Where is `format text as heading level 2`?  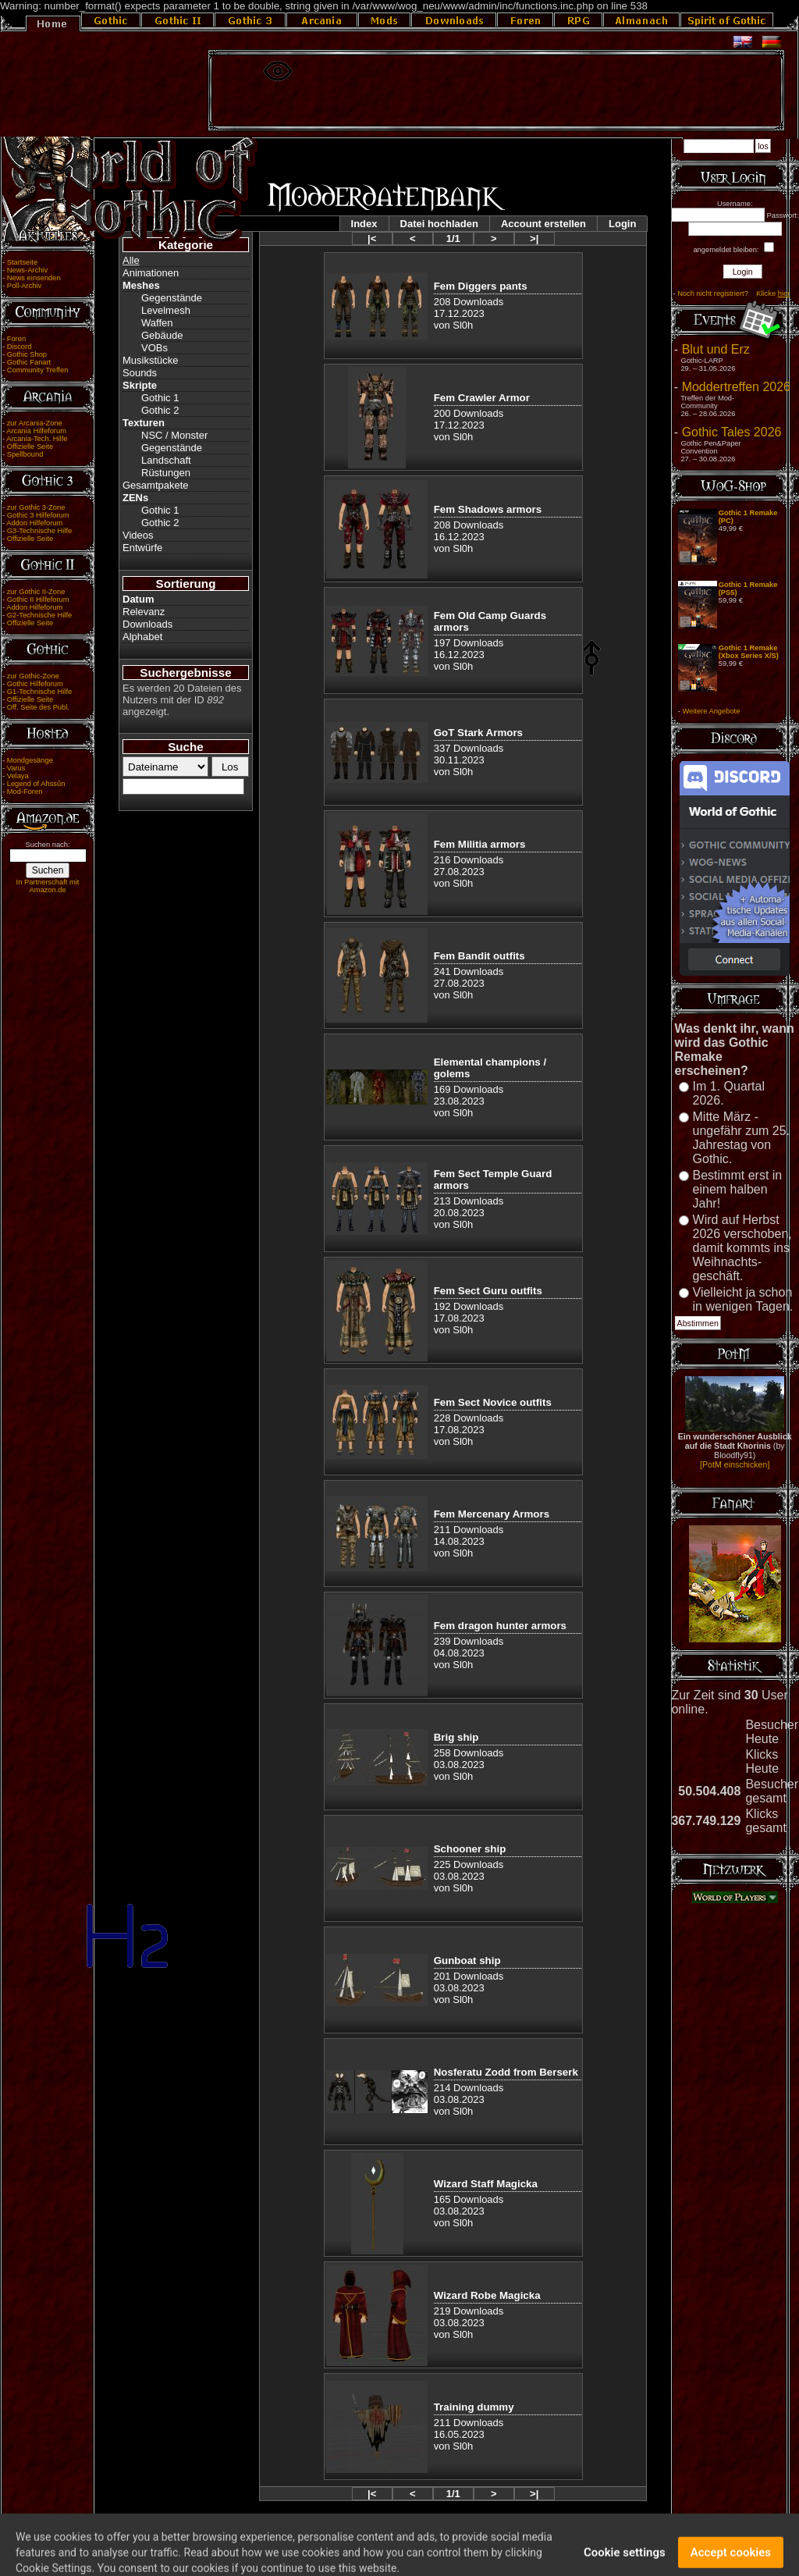
format text as heading level 2 is located at coordinates (127, 1936).